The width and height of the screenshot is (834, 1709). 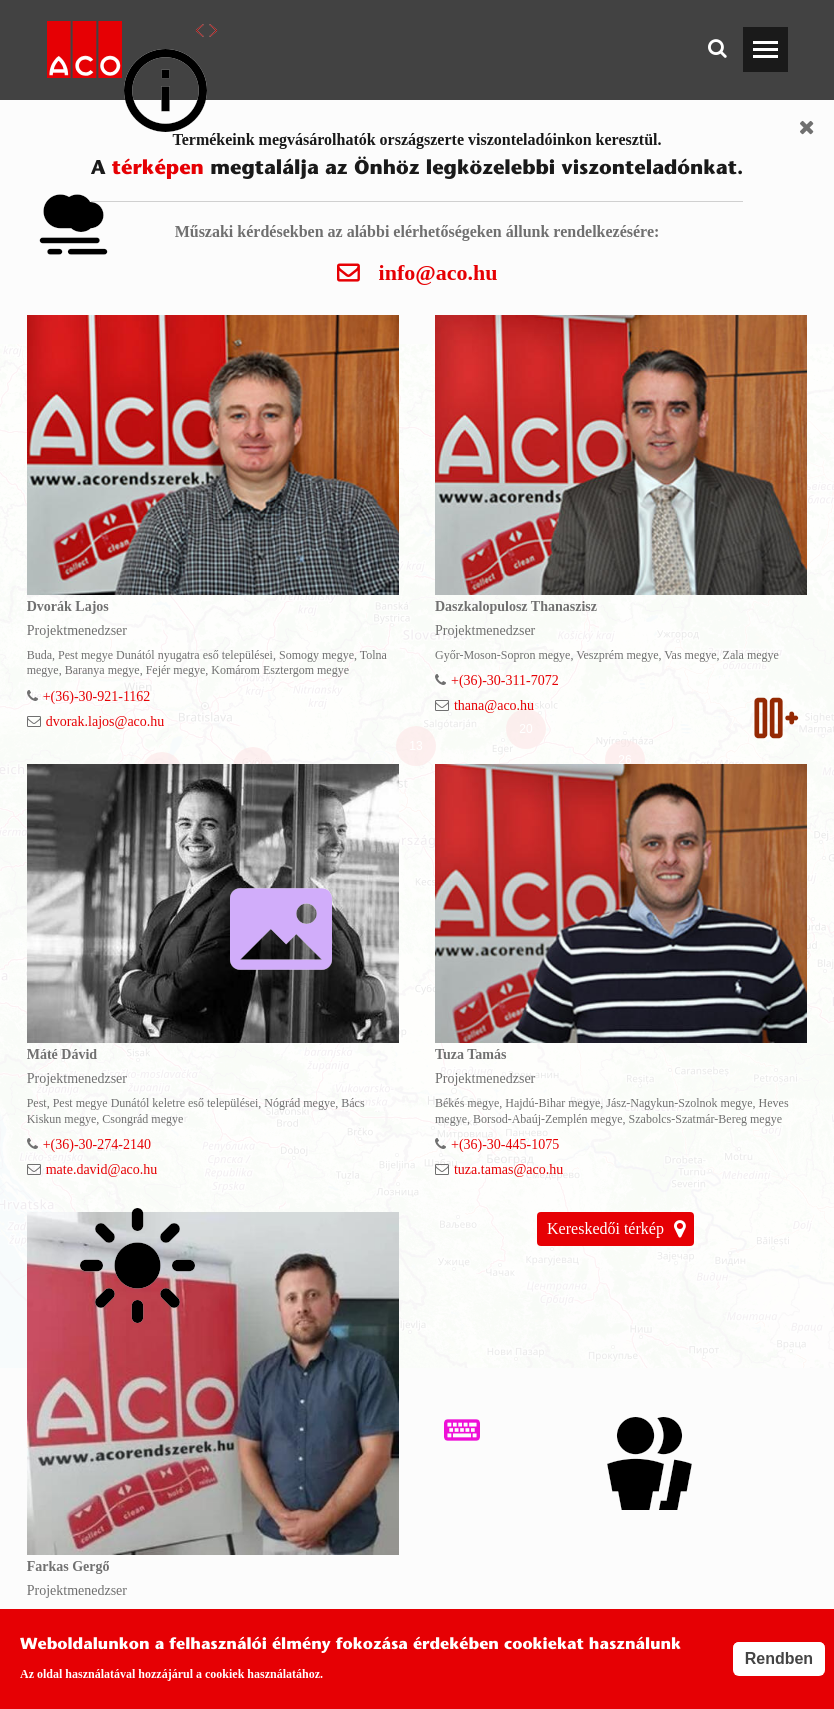 I want to click on view photos or images, so click(x=281, y=929).